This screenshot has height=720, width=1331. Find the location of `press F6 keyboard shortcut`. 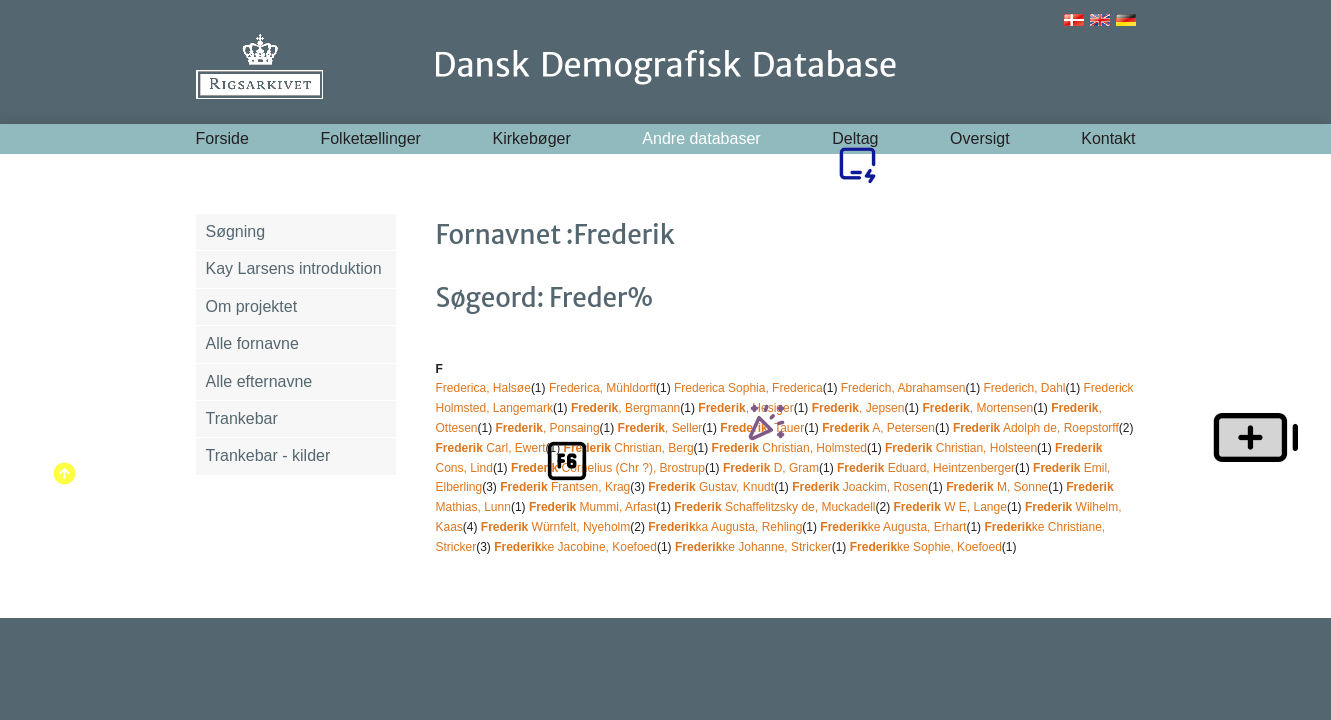

press F6 keyboard shortcut is located at coordinates (567, 461).